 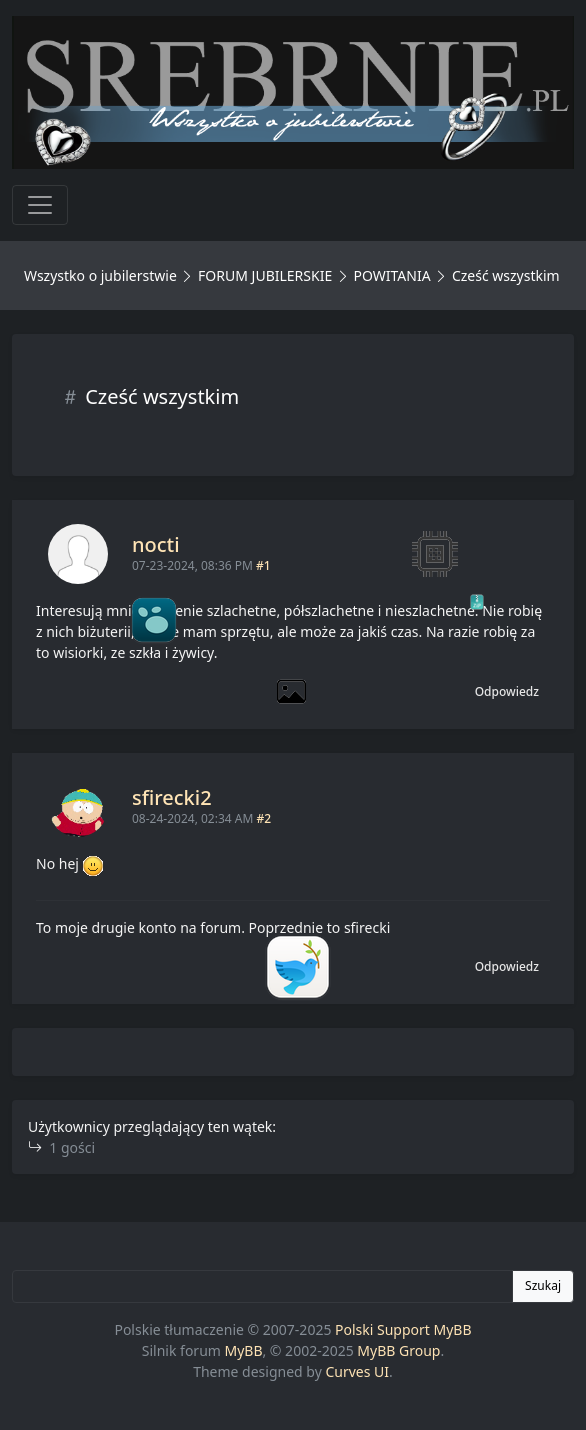 I want to click on open the kindd application, so click(x=298, y=967).